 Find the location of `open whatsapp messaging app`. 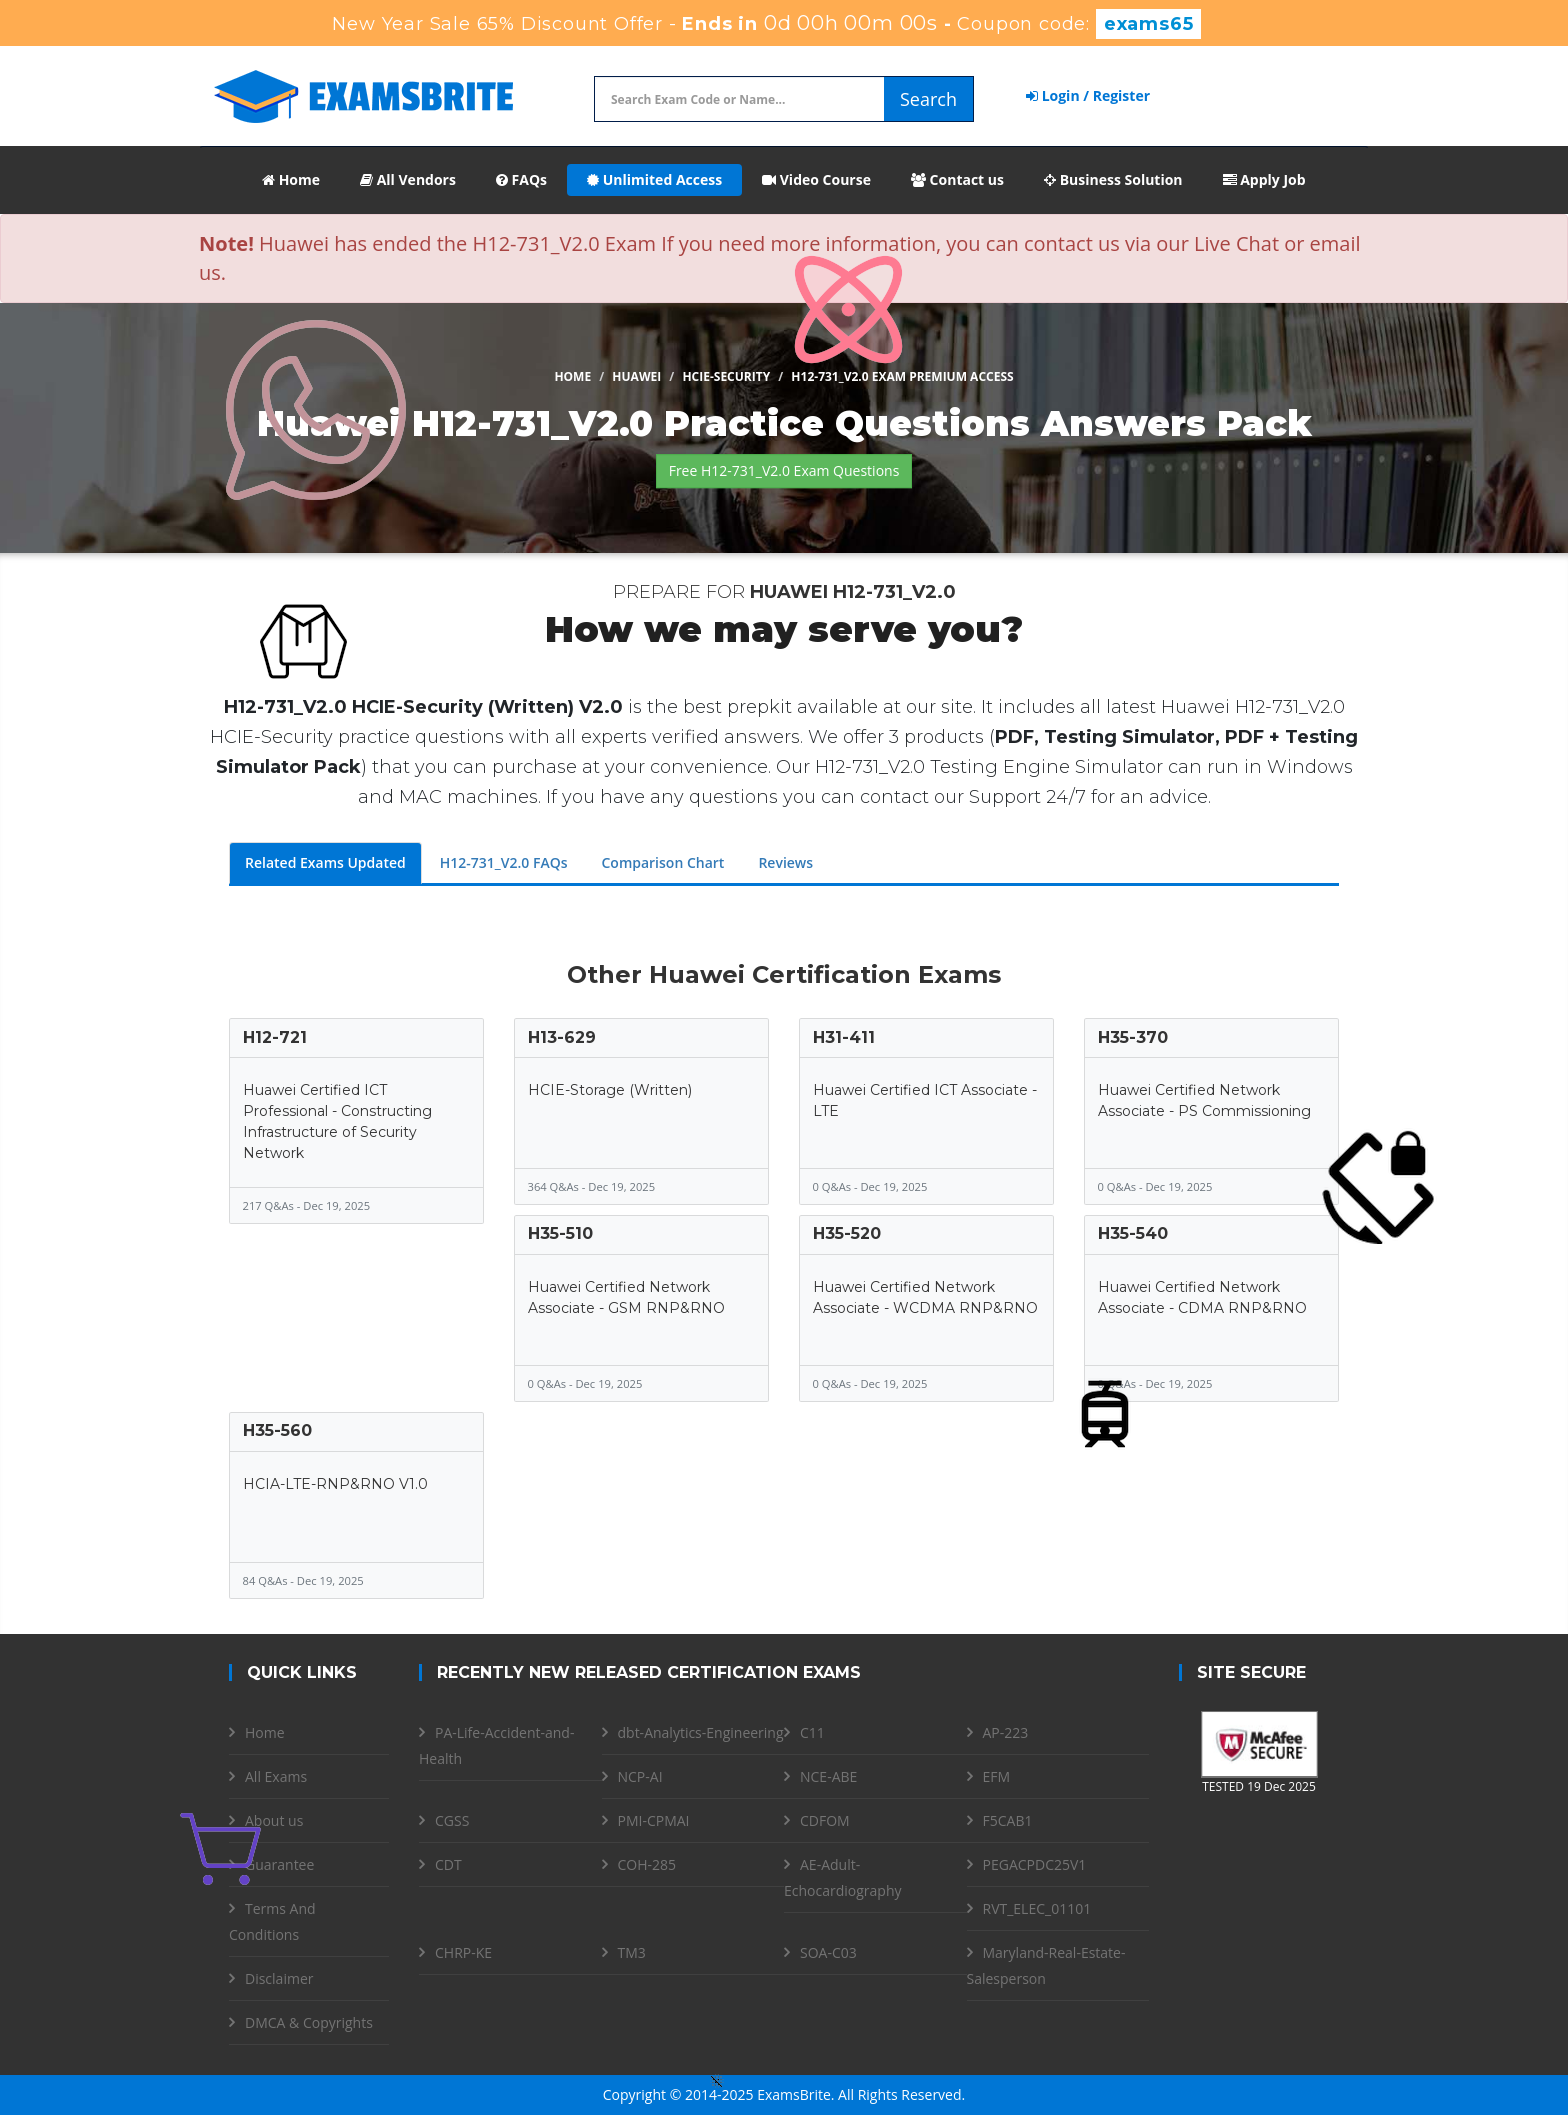

open whatsapp messaging app is located at coordinates (316, 410).